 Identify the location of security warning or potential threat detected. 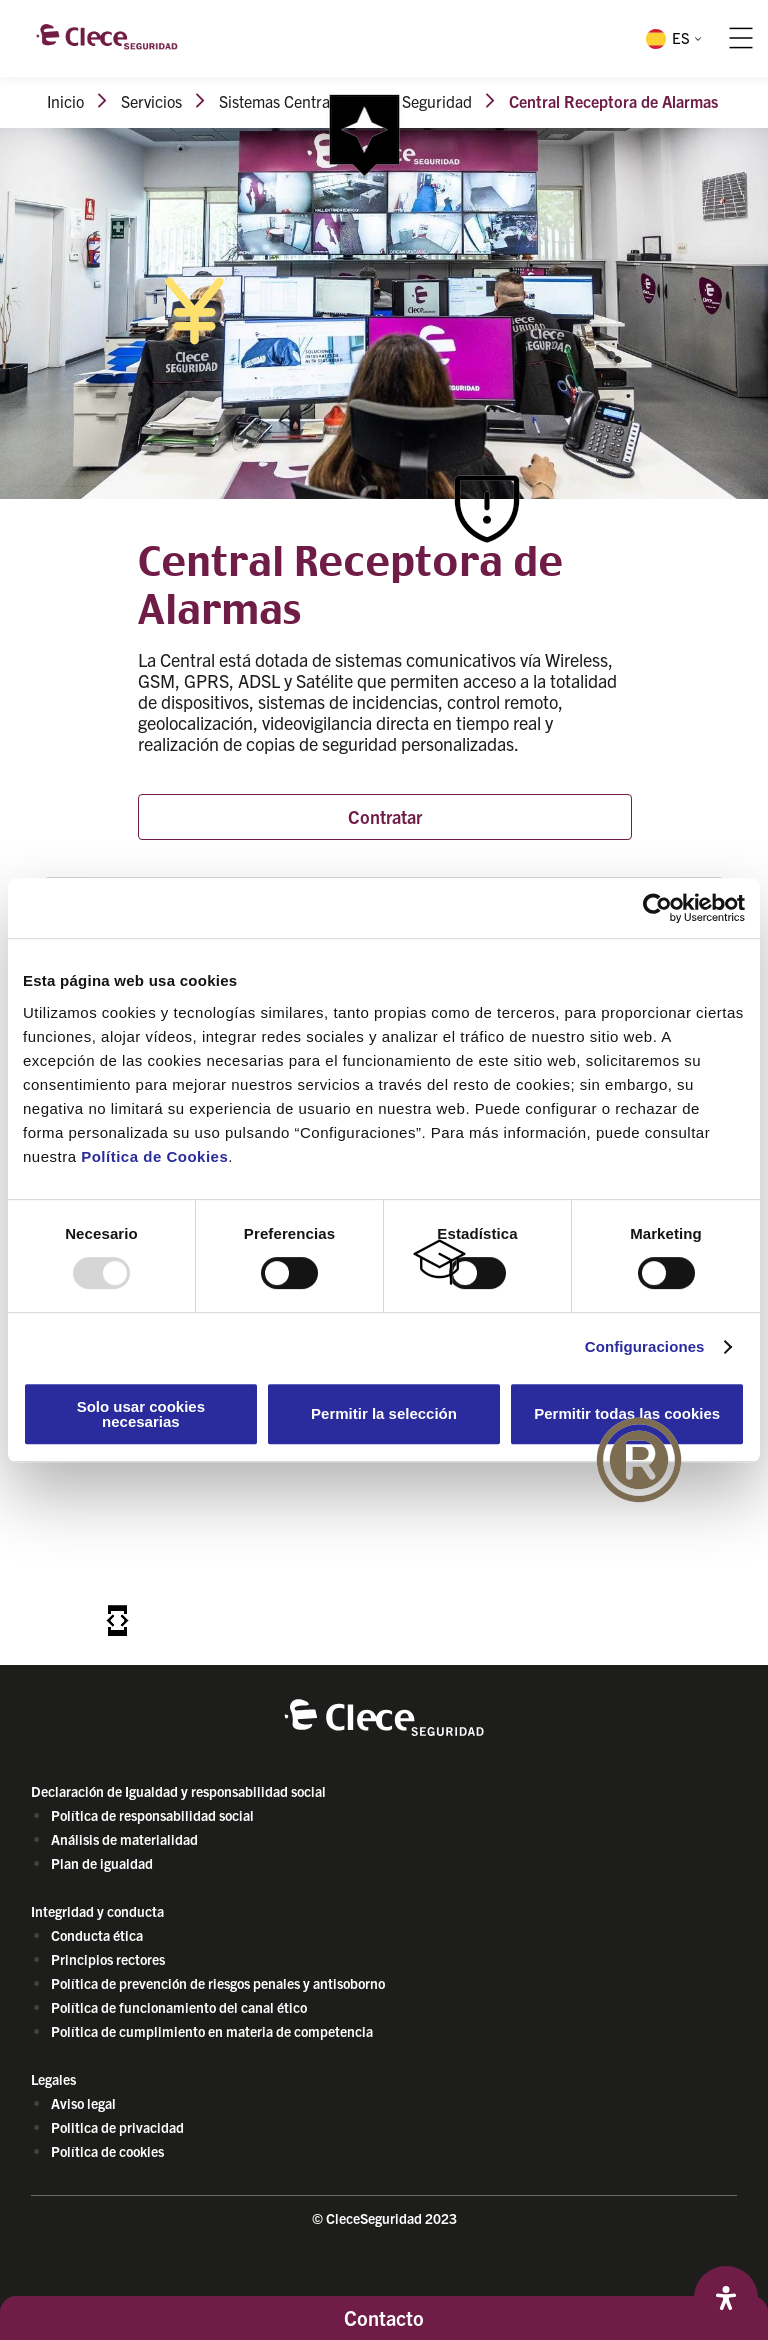
(487, 505).